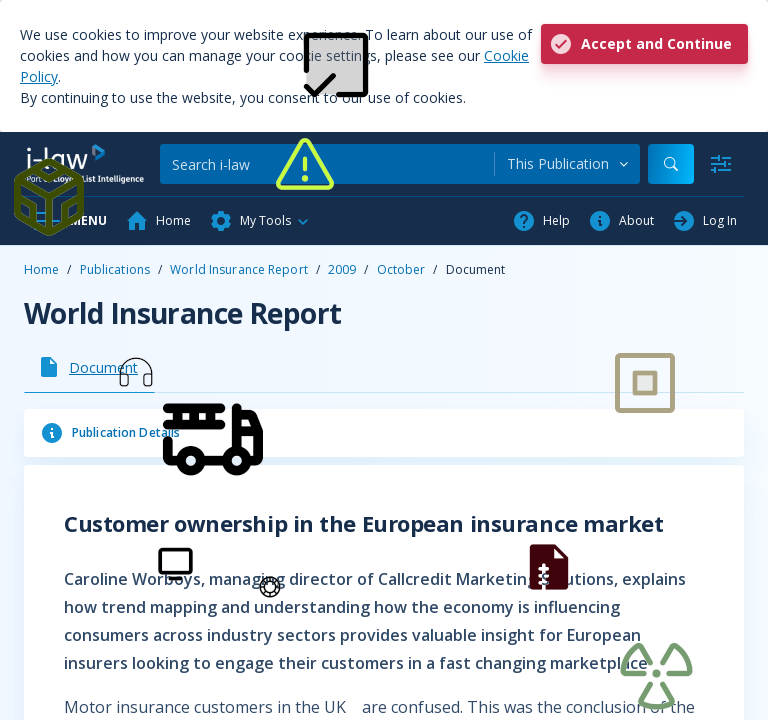 This screenshot has height=720, width=768. Describe the element at coordinates (336, 65) in the screenshot. I see `mark task as complete` at that location.